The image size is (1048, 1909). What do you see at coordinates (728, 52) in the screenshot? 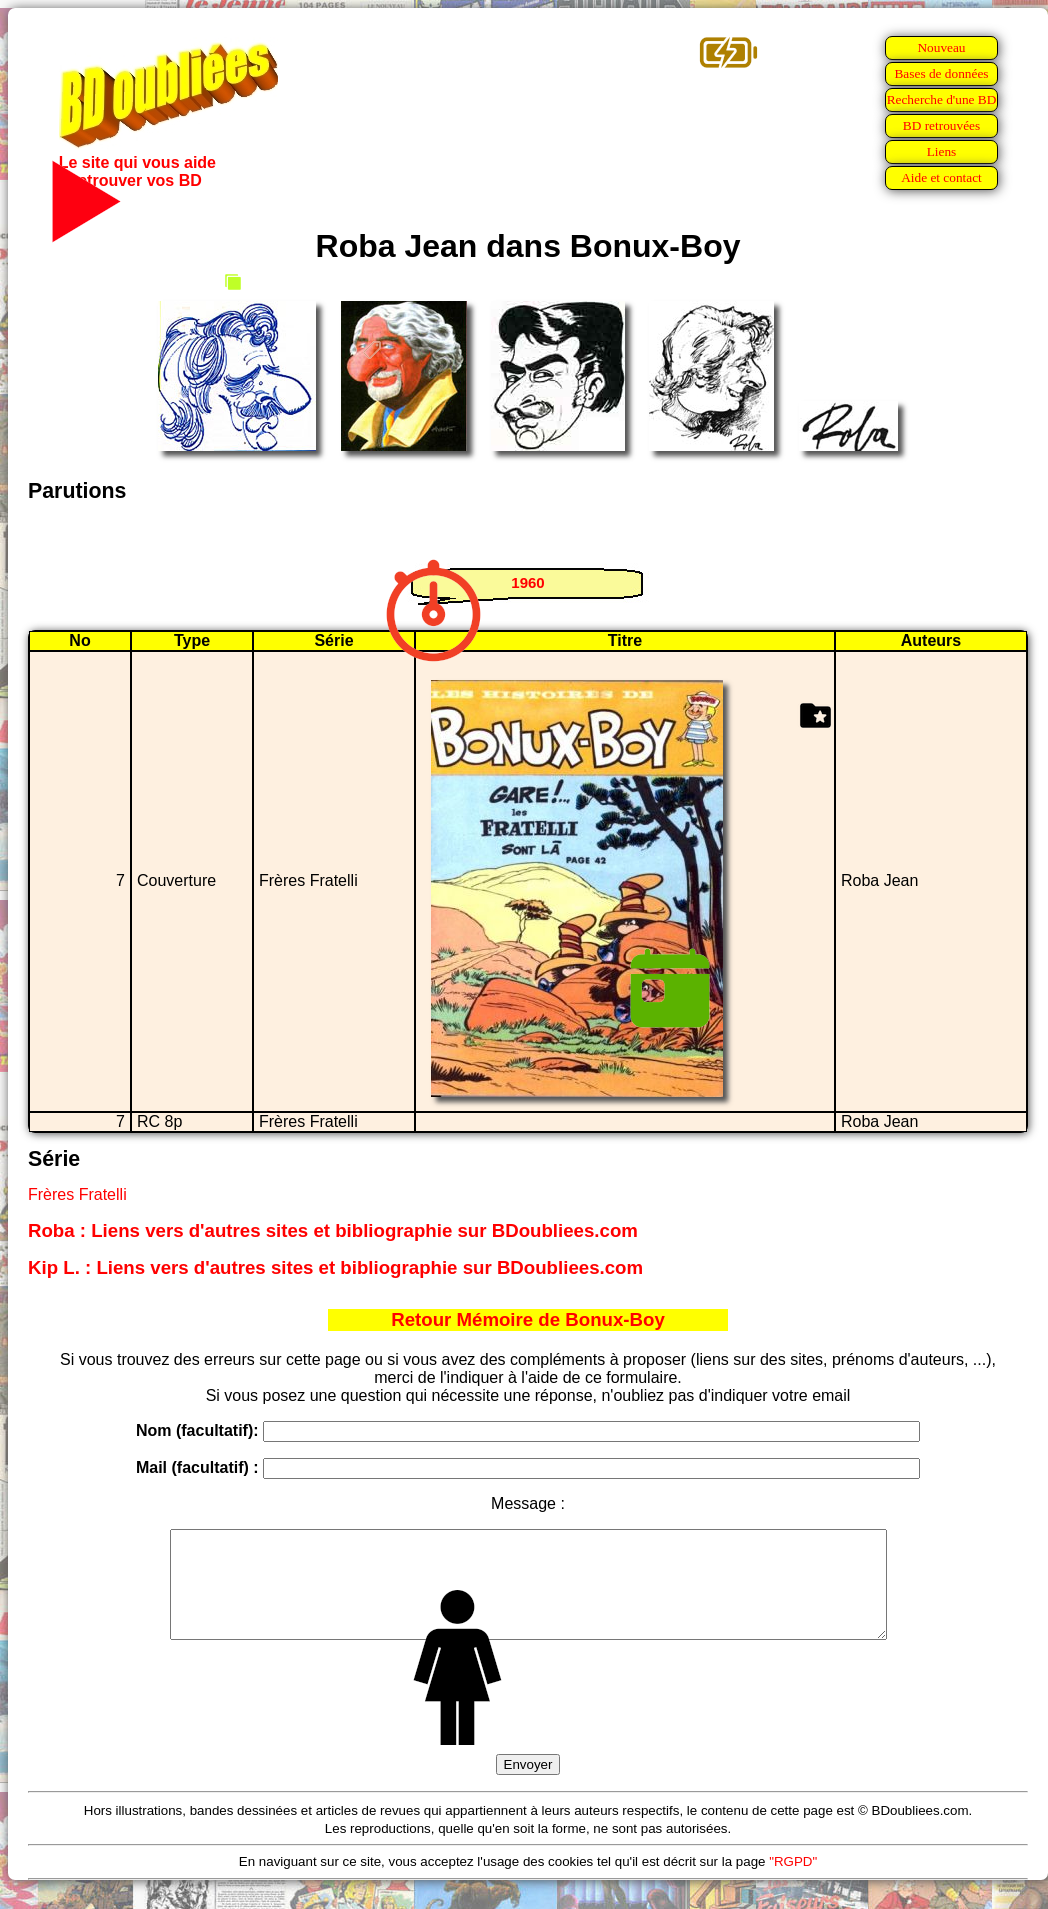
I see `indicates device is currently charging` at bounding box center [728, 52].